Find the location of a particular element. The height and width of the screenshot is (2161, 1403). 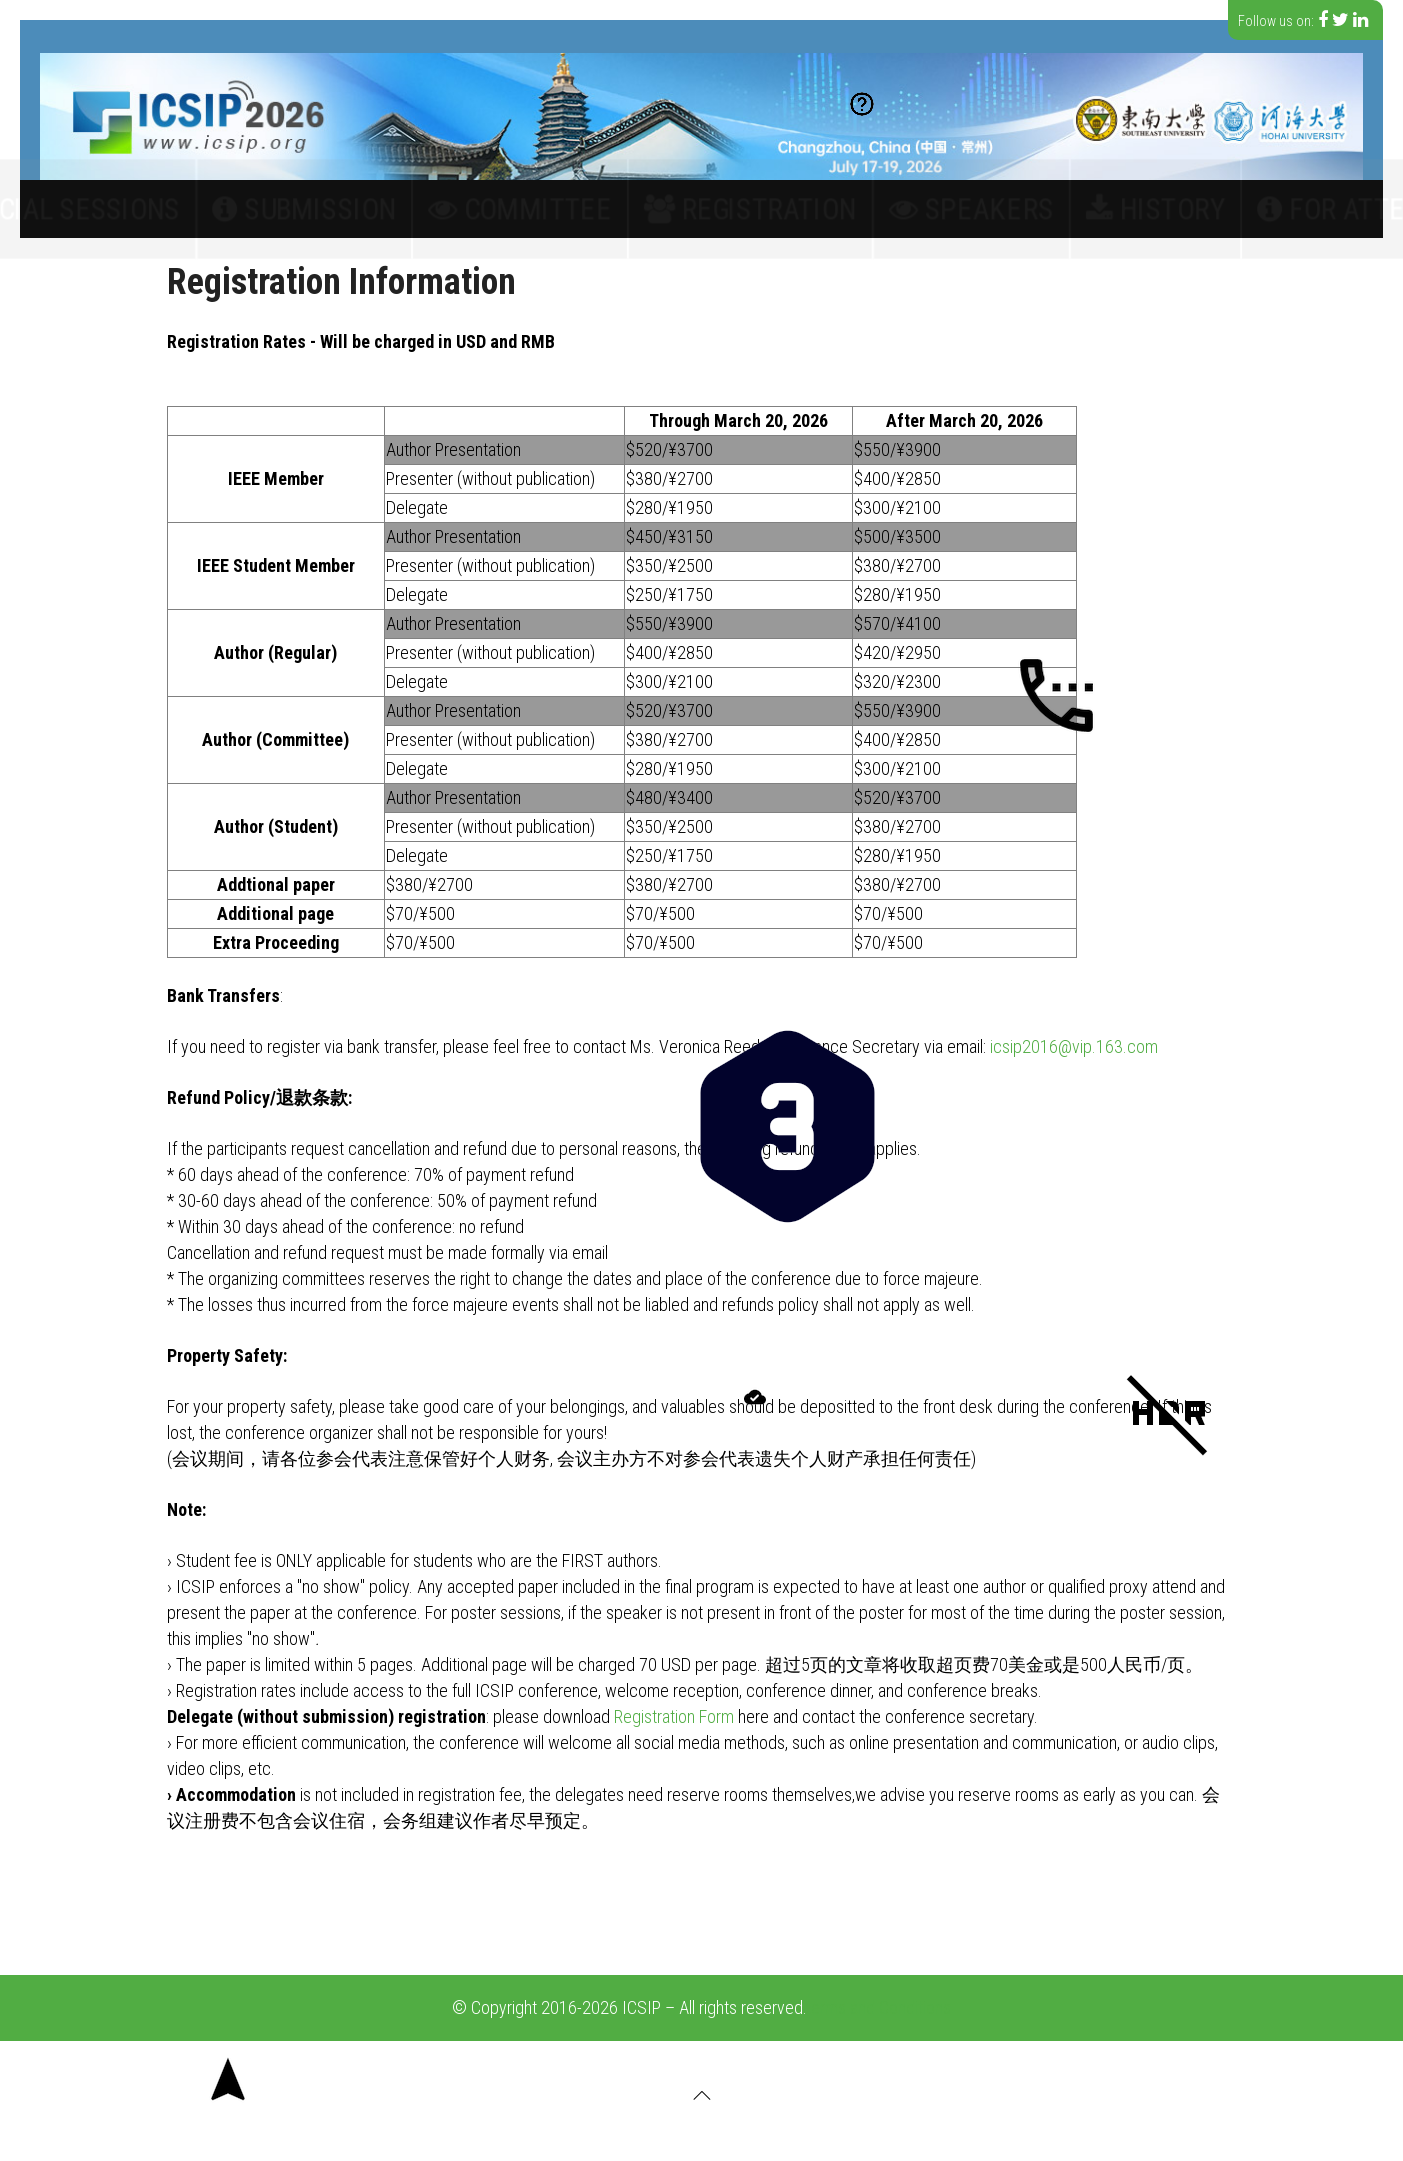

access phone or call settings is located at coordinates (1056, 695).